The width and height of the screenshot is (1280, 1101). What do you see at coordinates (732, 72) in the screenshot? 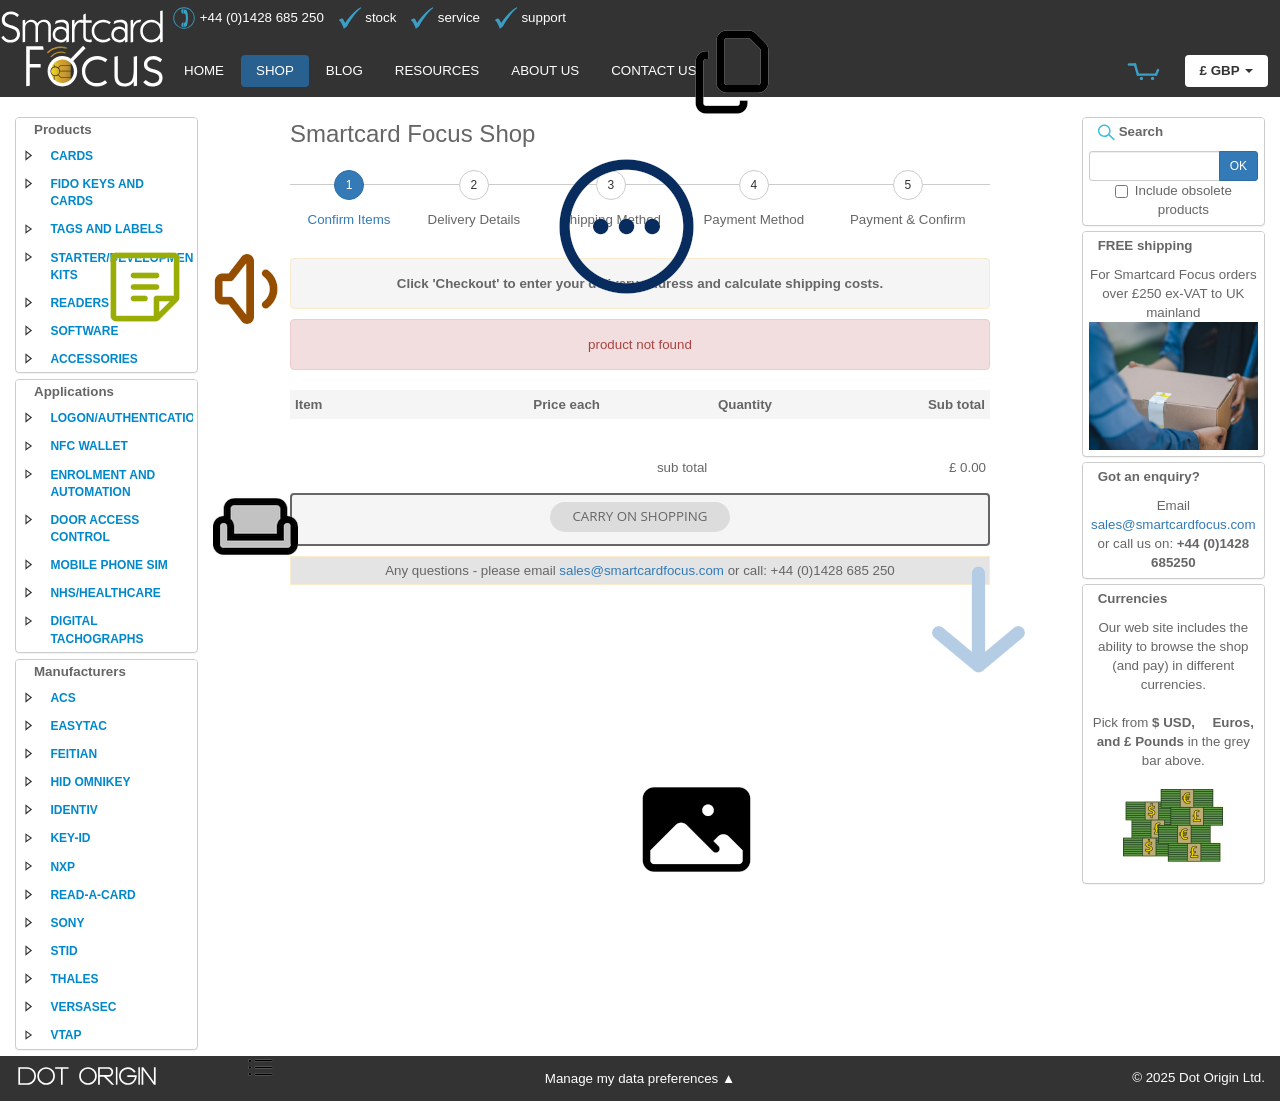
I see `copy to clipboard` at bounding box center [732, 72].